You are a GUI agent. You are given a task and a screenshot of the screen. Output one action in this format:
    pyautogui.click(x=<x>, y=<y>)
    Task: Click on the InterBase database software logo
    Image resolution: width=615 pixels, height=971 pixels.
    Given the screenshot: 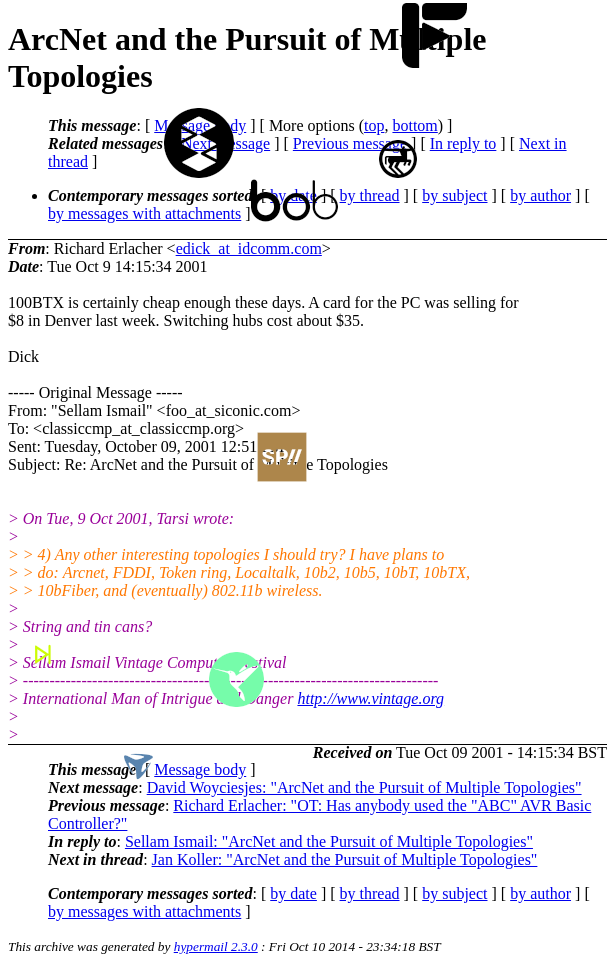 What is the action you would take?
    pyautogui.click(x=236, y=679)
    